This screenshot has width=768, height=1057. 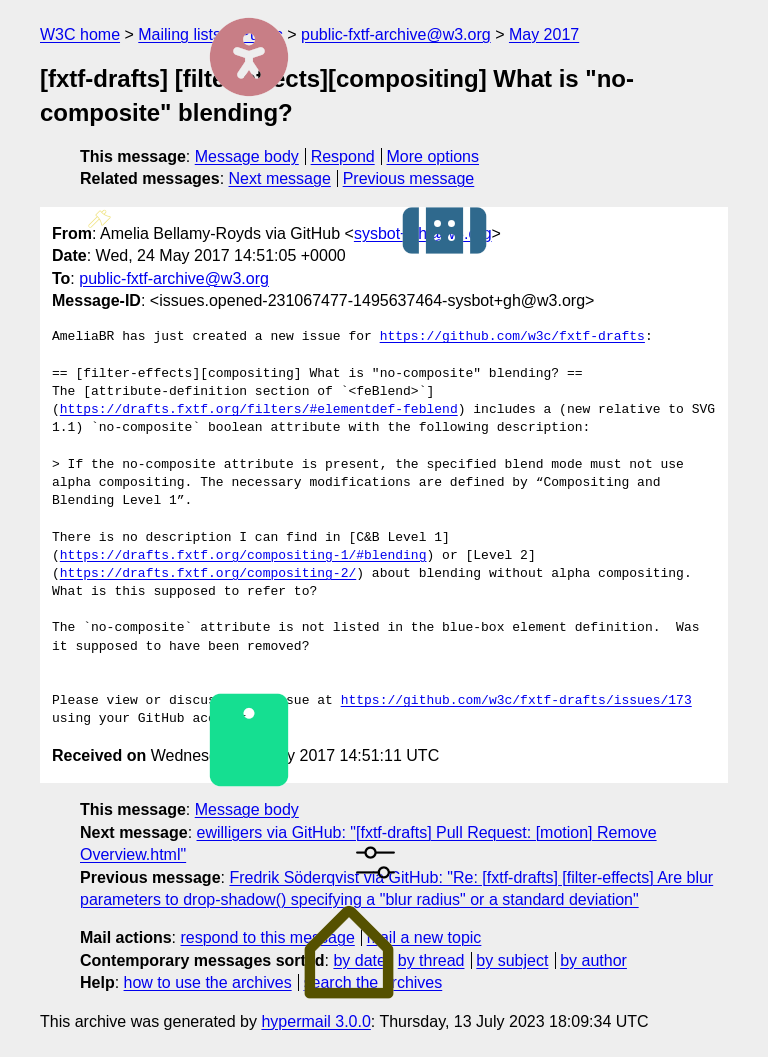 What do you see at coordinates (249, 57) in the screenshot?
I see `indicates accessibility features are available` at bounding box center [249, 57].